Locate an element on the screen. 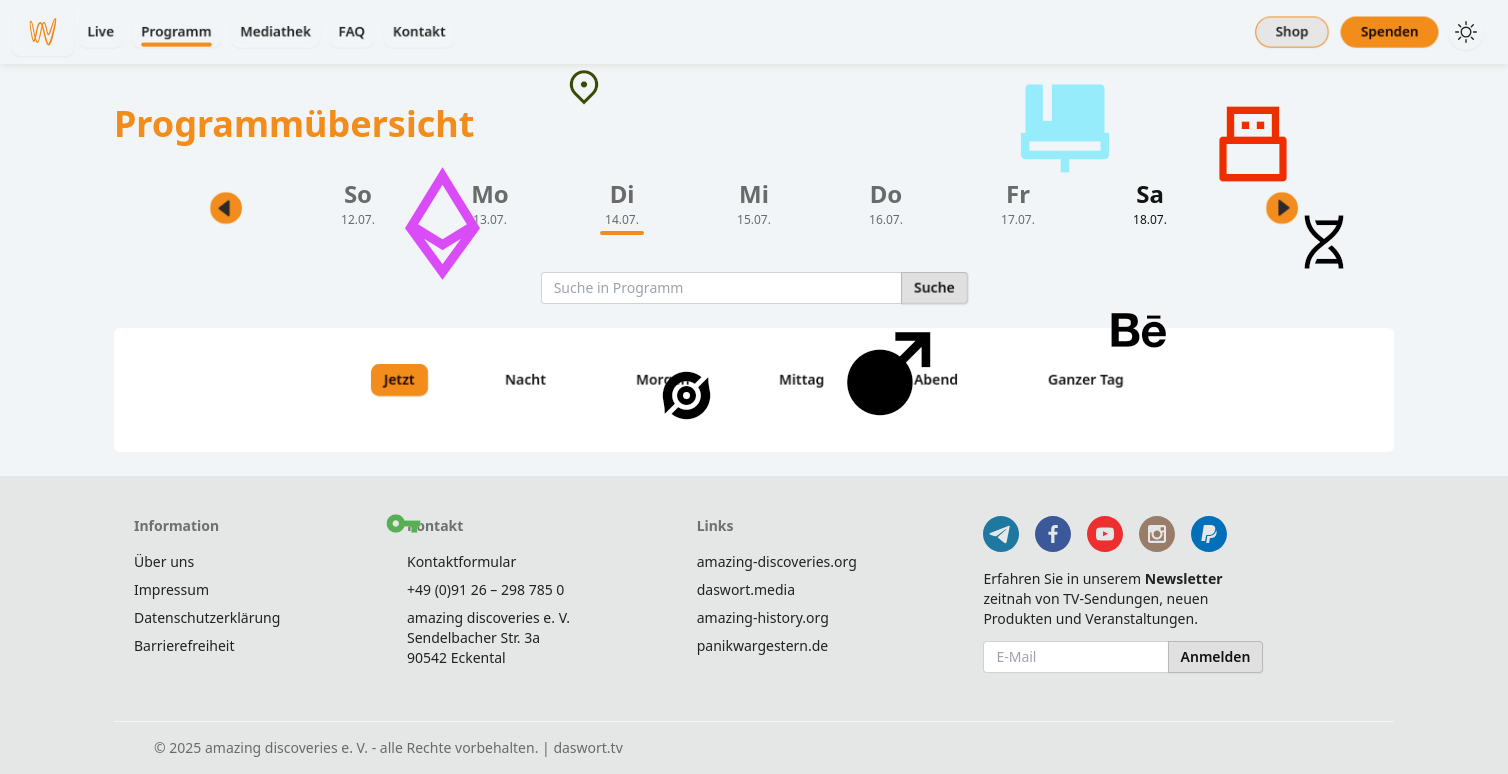  access brush or painting tools is located at coordinates (1065, 124).